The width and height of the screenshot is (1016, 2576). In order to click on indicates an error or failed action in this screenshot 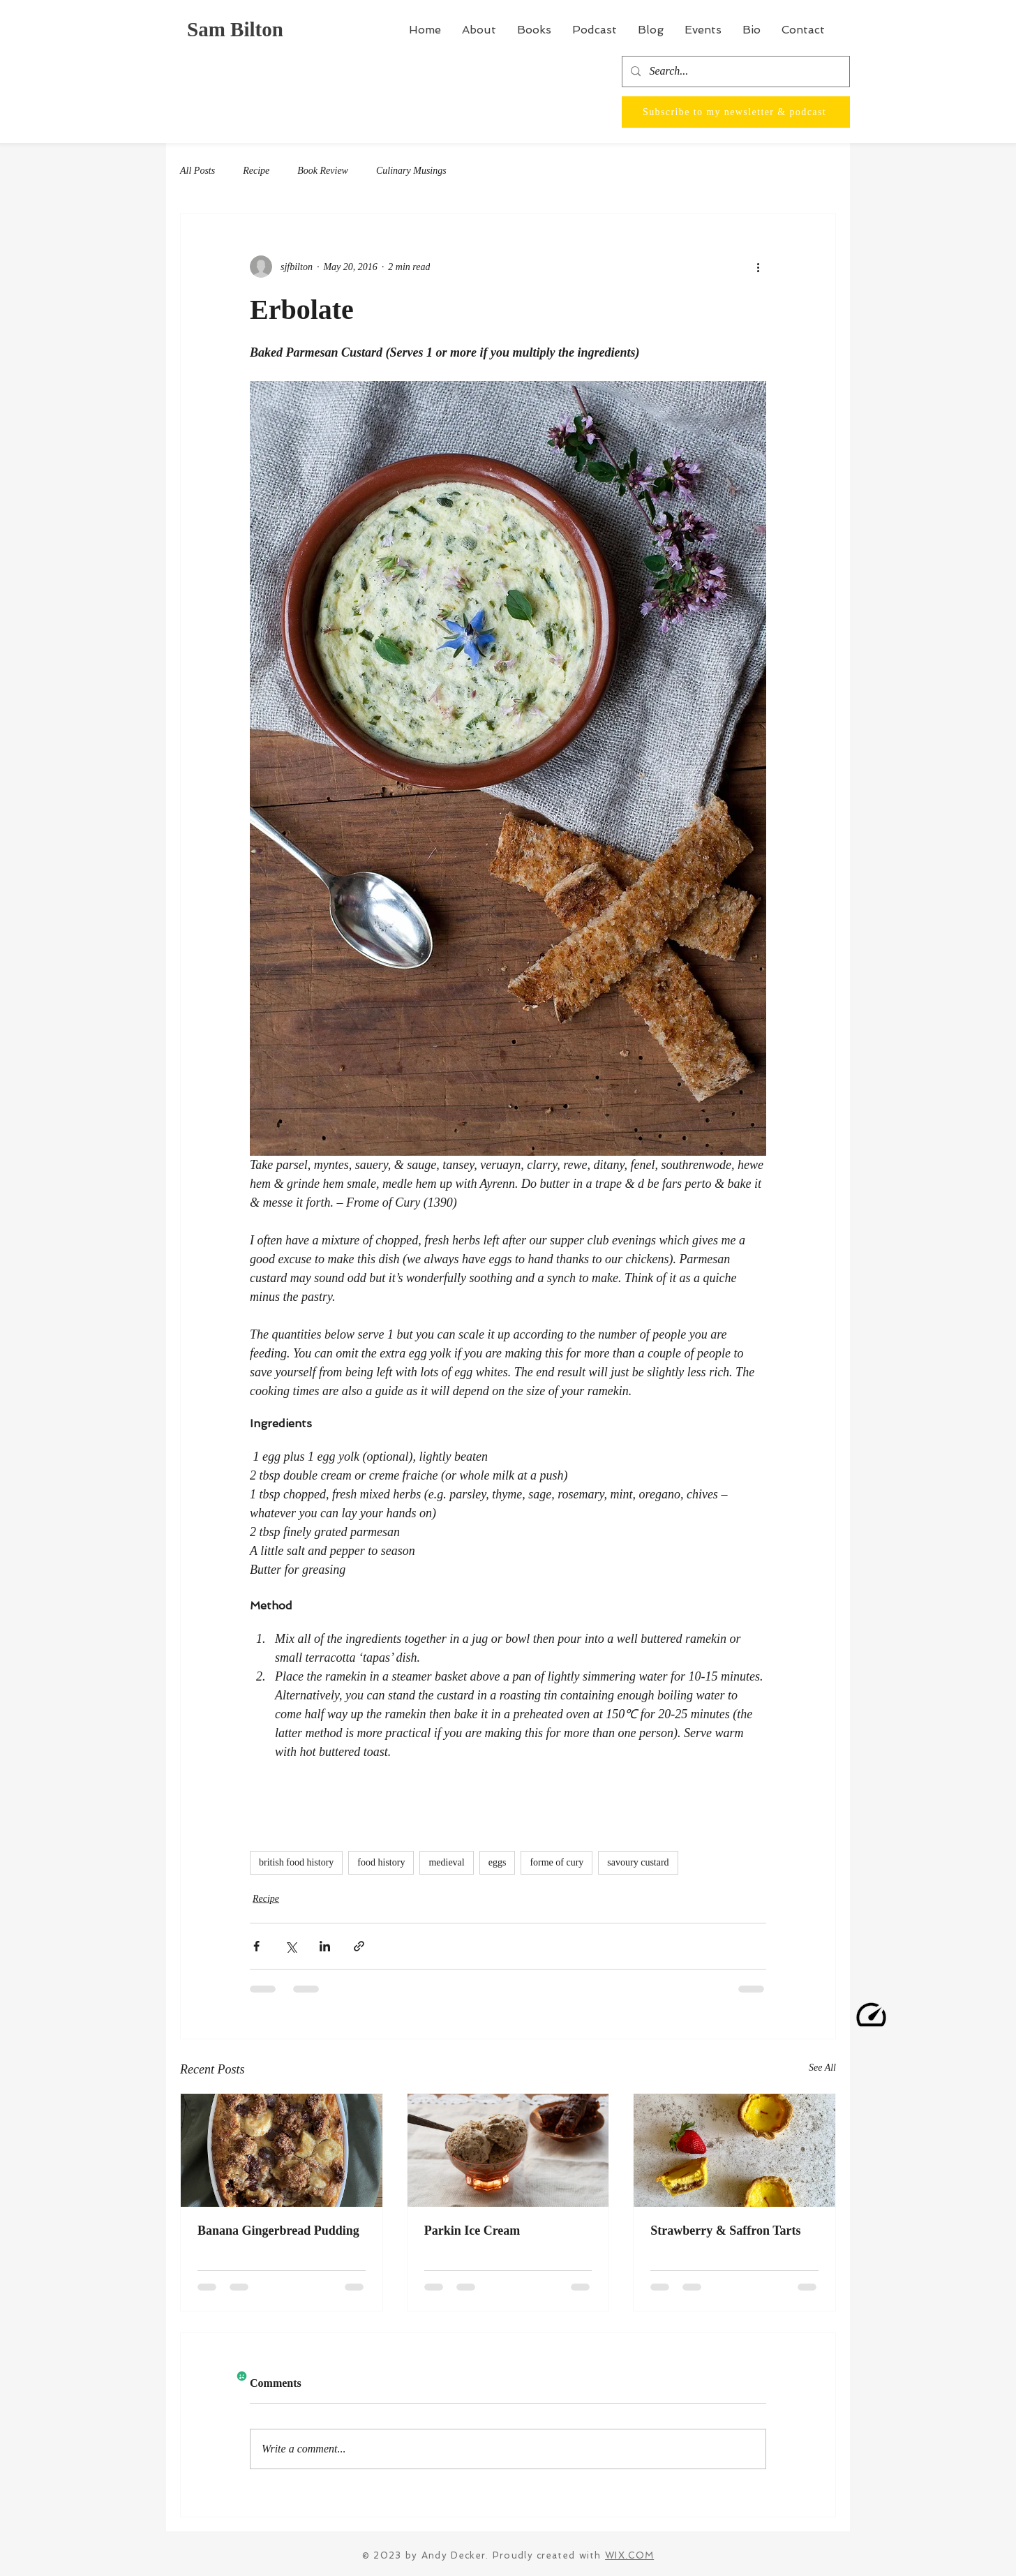, I will do `click(241, 2376)`.